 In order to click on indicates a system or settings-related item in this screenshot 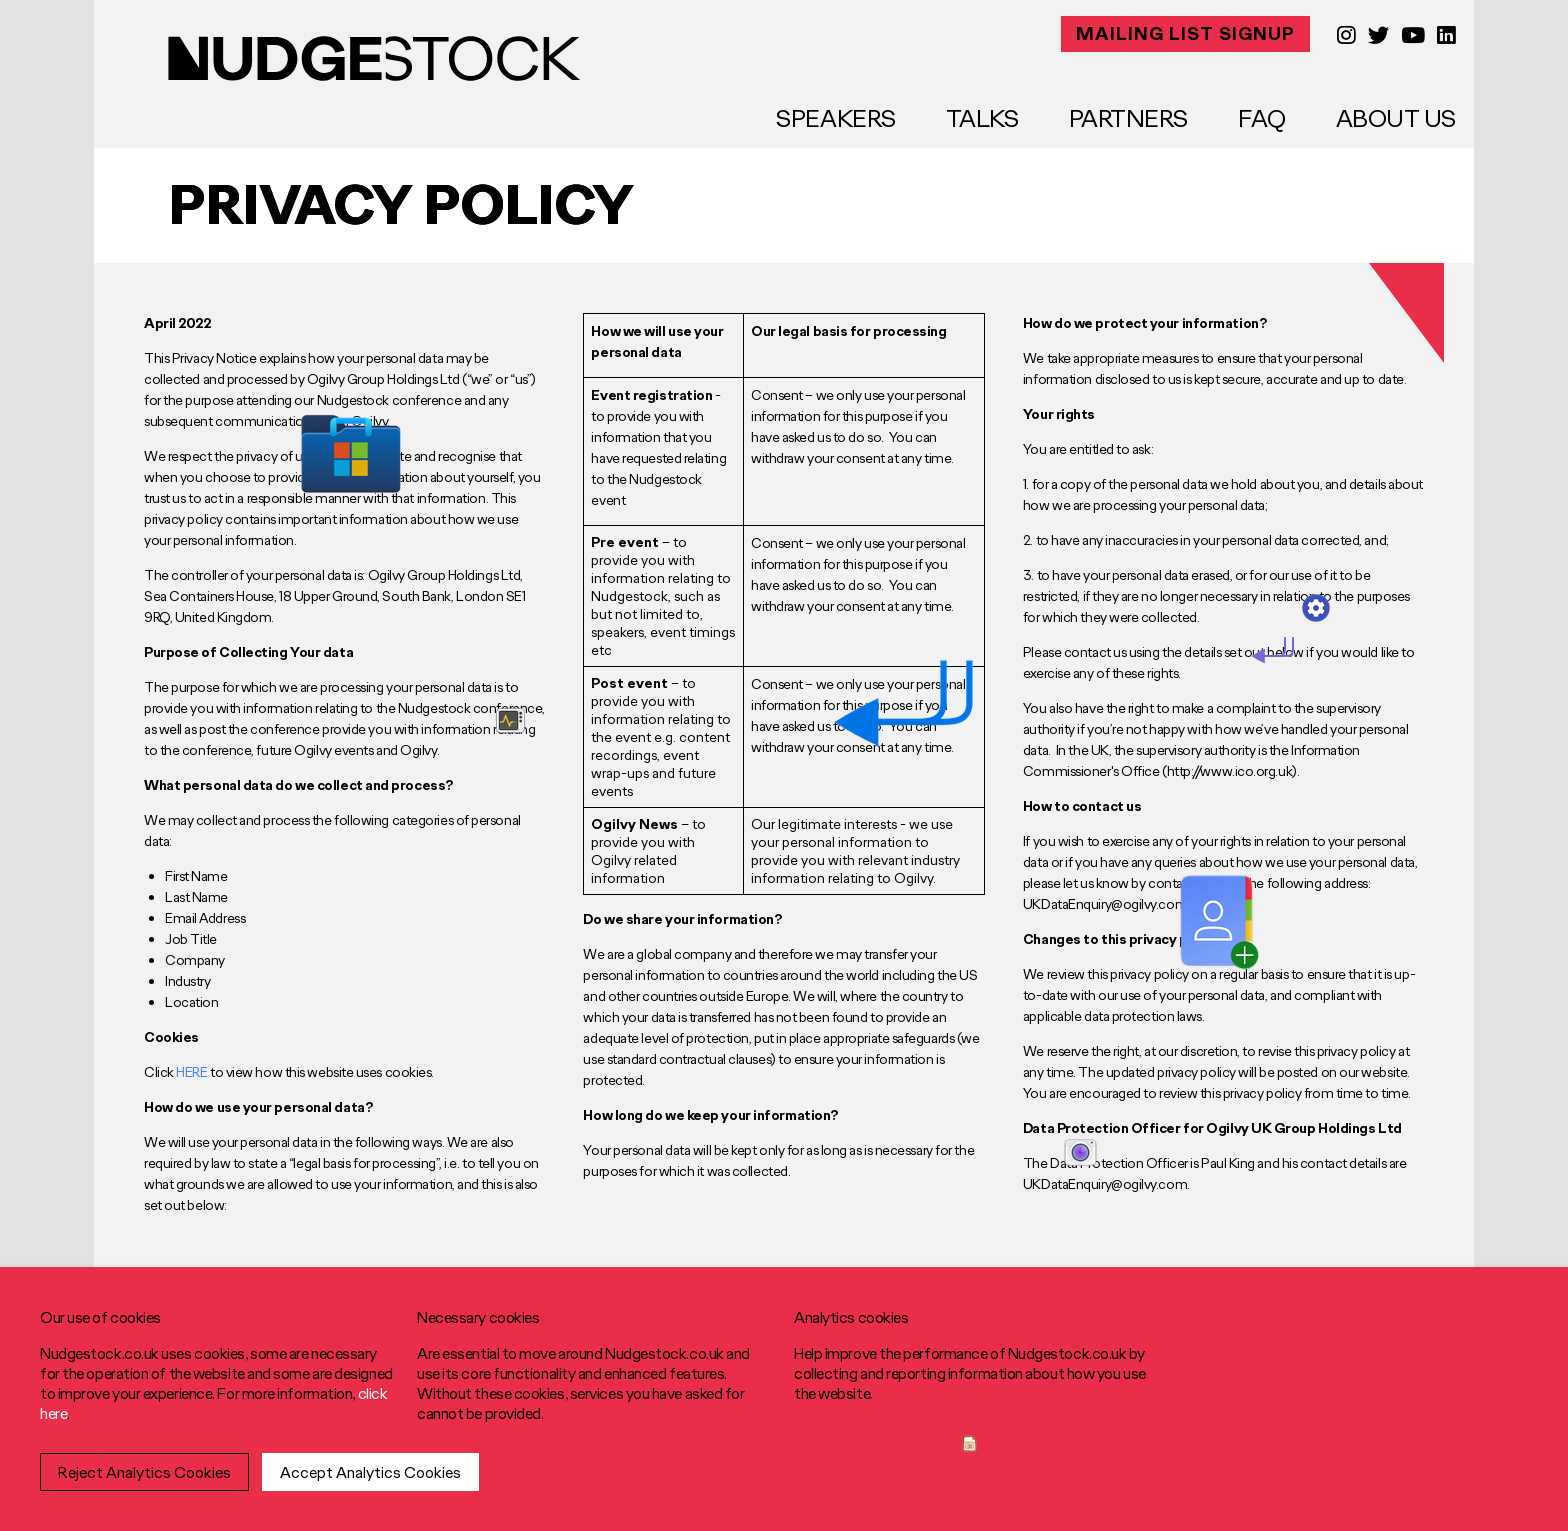, I will do `click(1316, 608)`.